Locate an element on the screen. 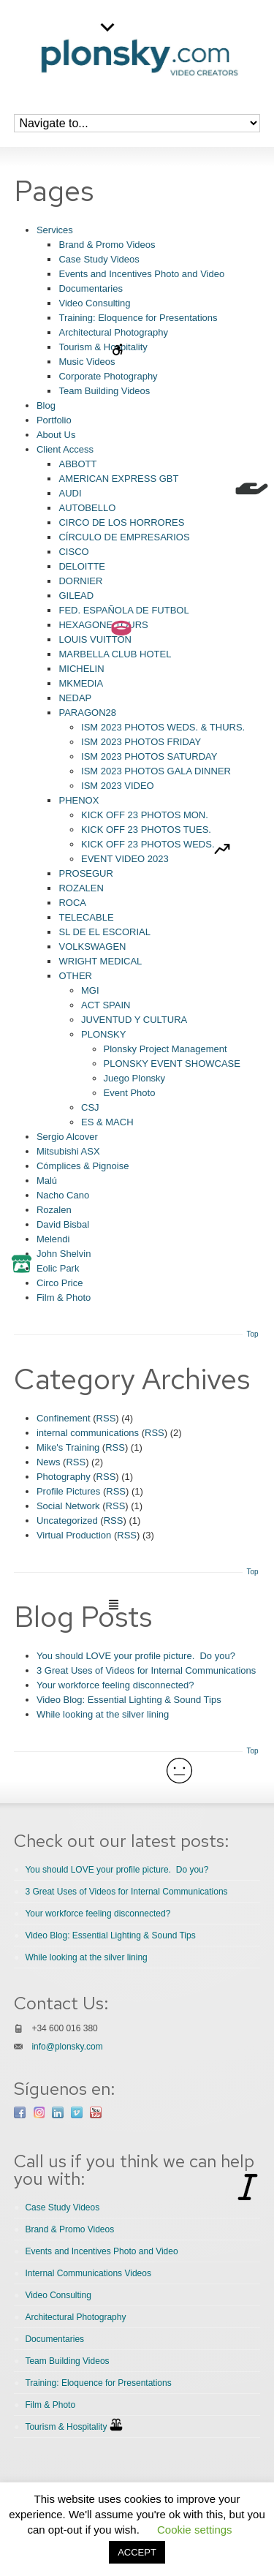 This screenshot has width=274, height=2576. justify text alignment is located at coordinates (113, 1604).